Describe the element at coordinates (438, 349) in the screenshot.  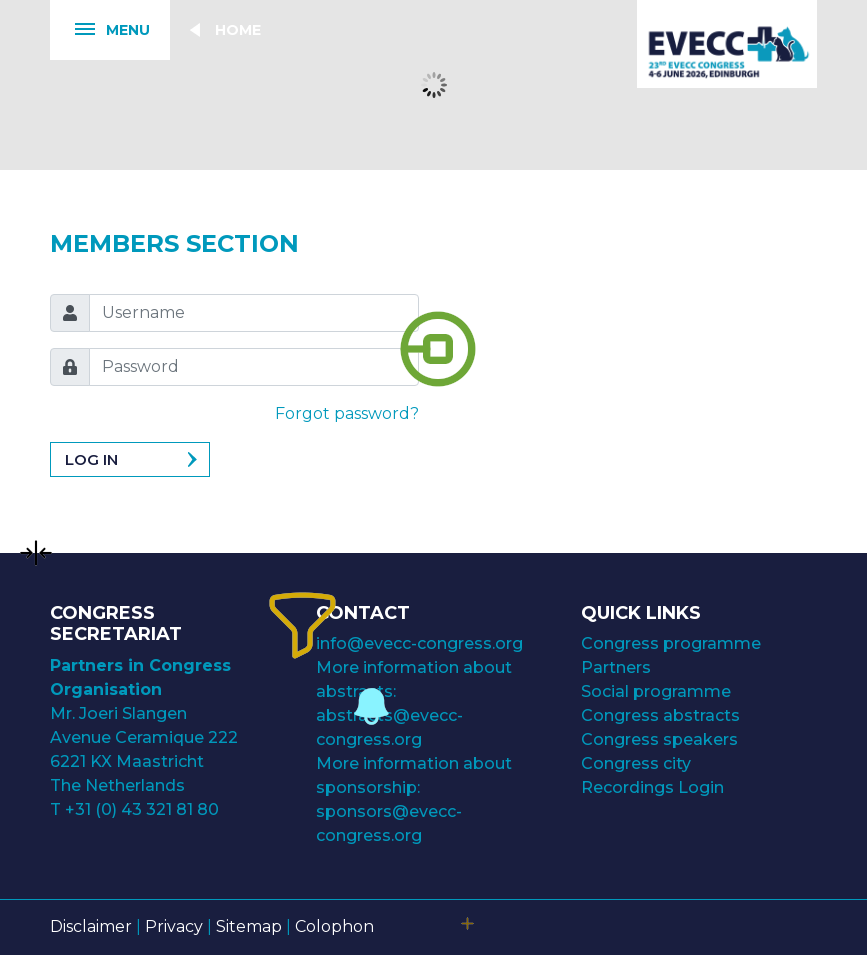
I see `open the Uber app` at that location.